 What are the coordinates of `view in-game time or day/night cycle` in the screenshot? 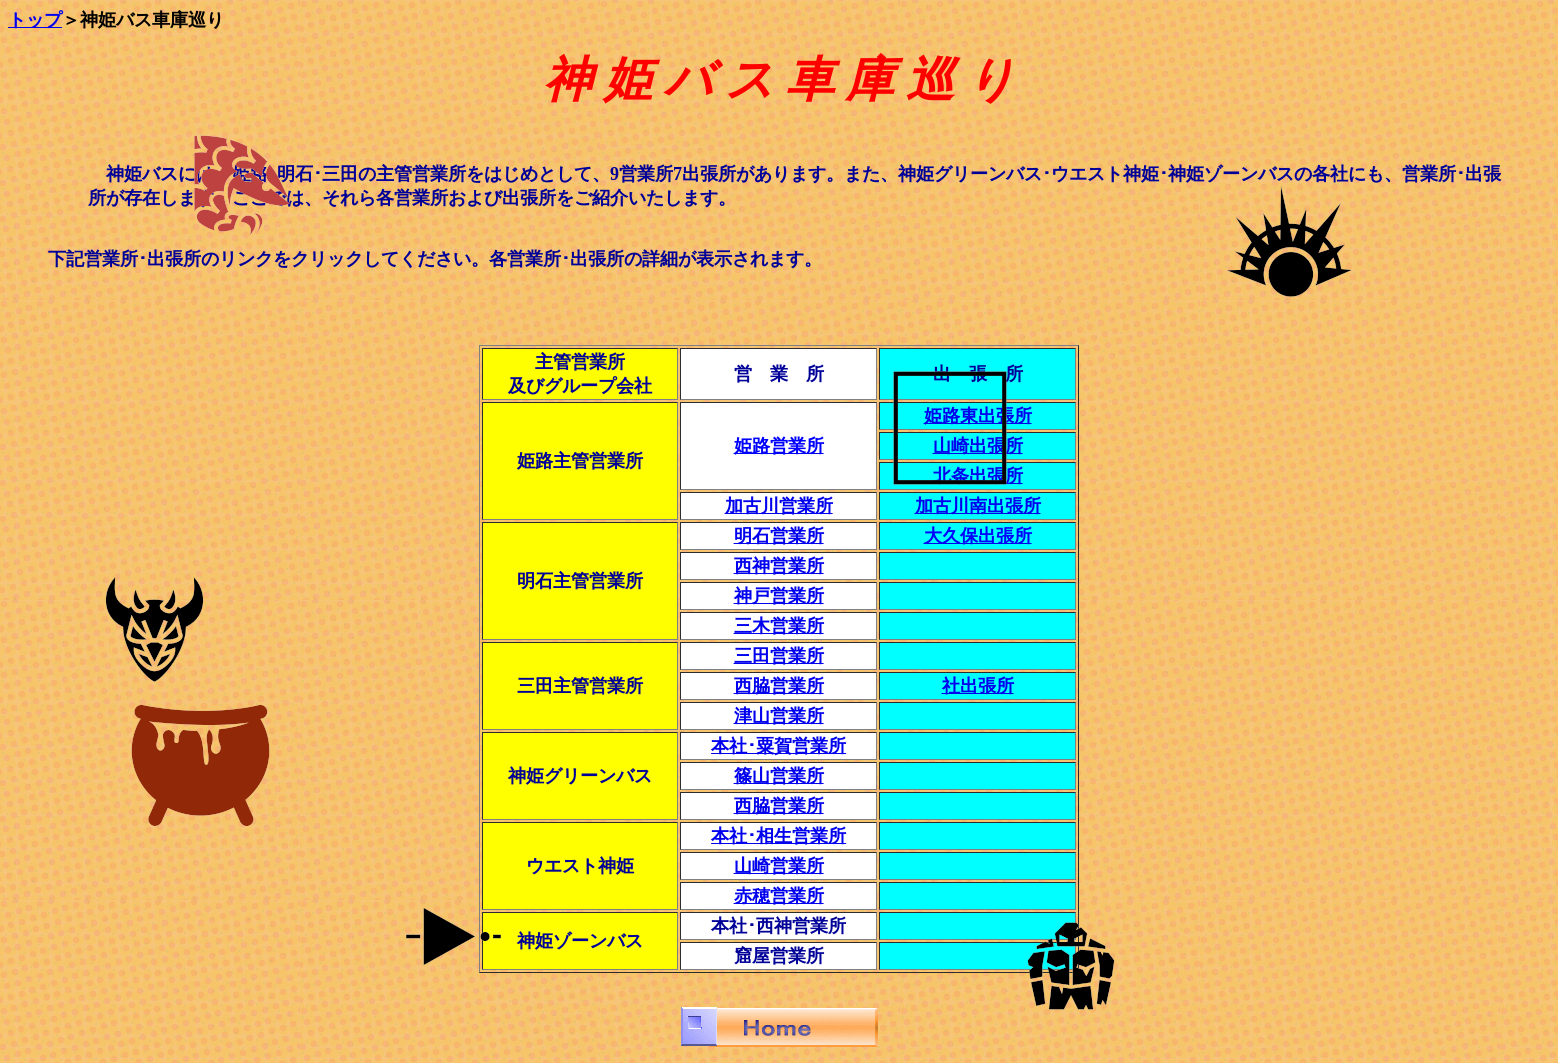 It's located at (1288, 240).